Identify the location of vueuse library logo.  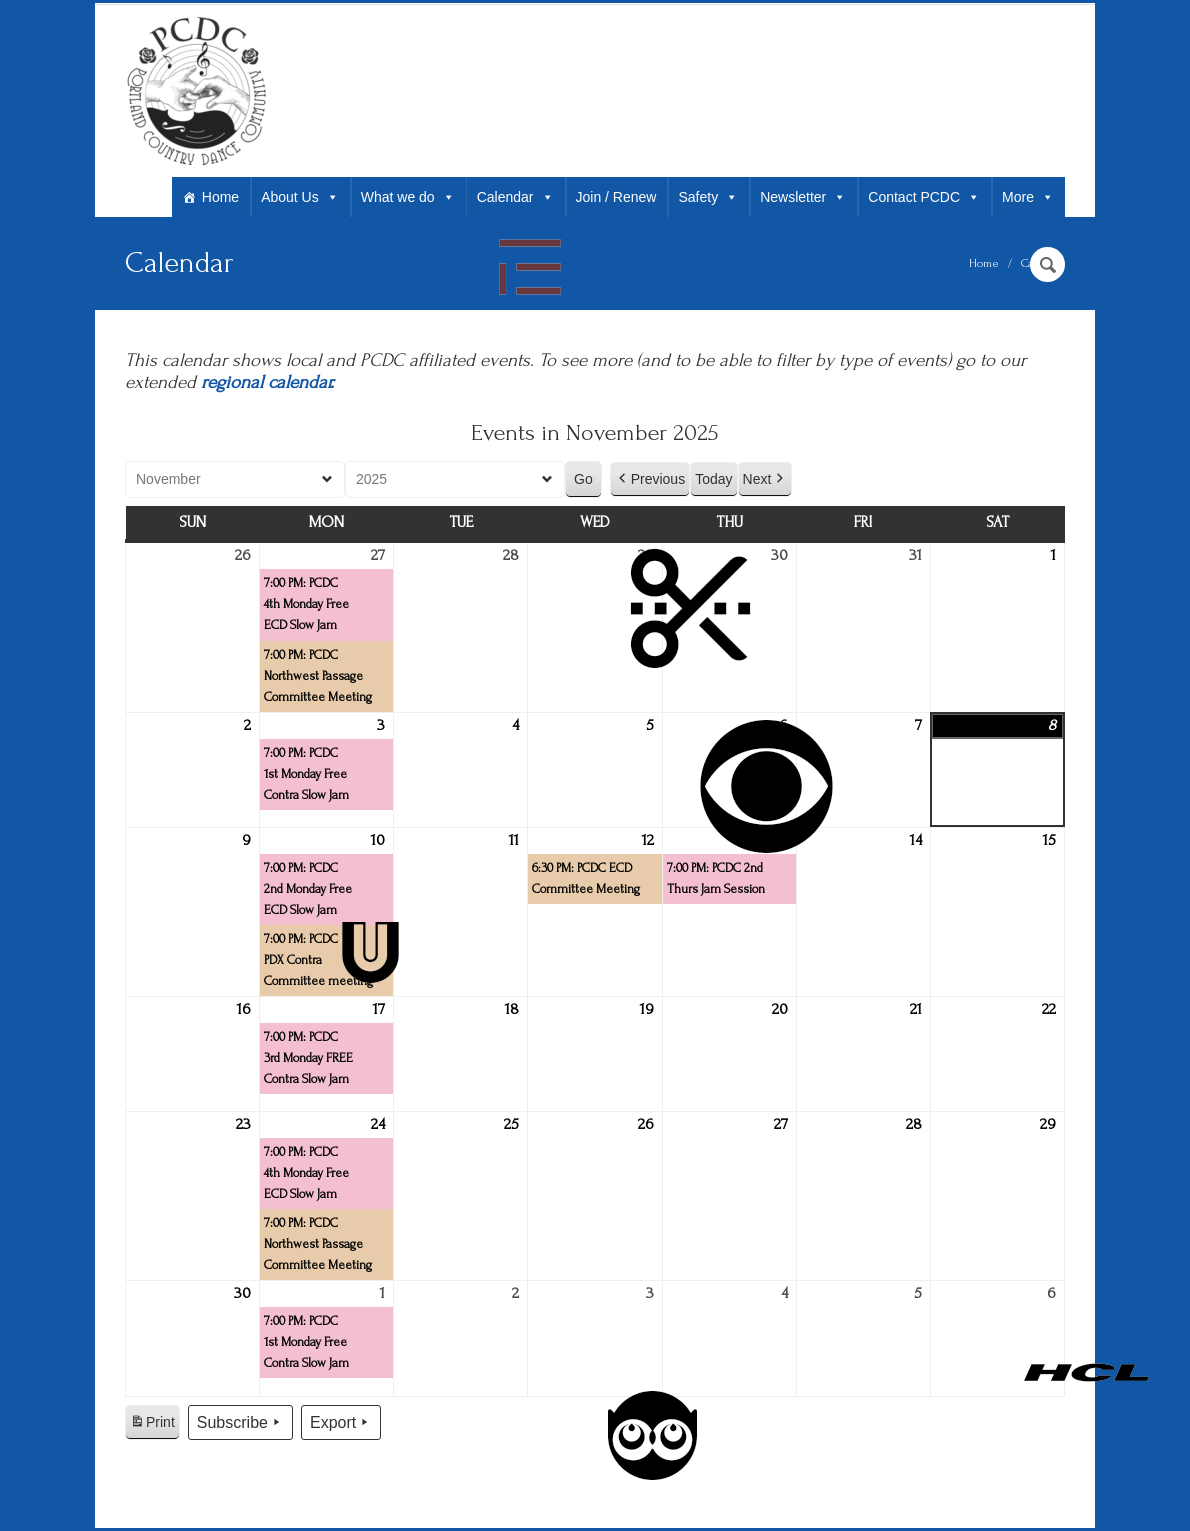
(370, 952).